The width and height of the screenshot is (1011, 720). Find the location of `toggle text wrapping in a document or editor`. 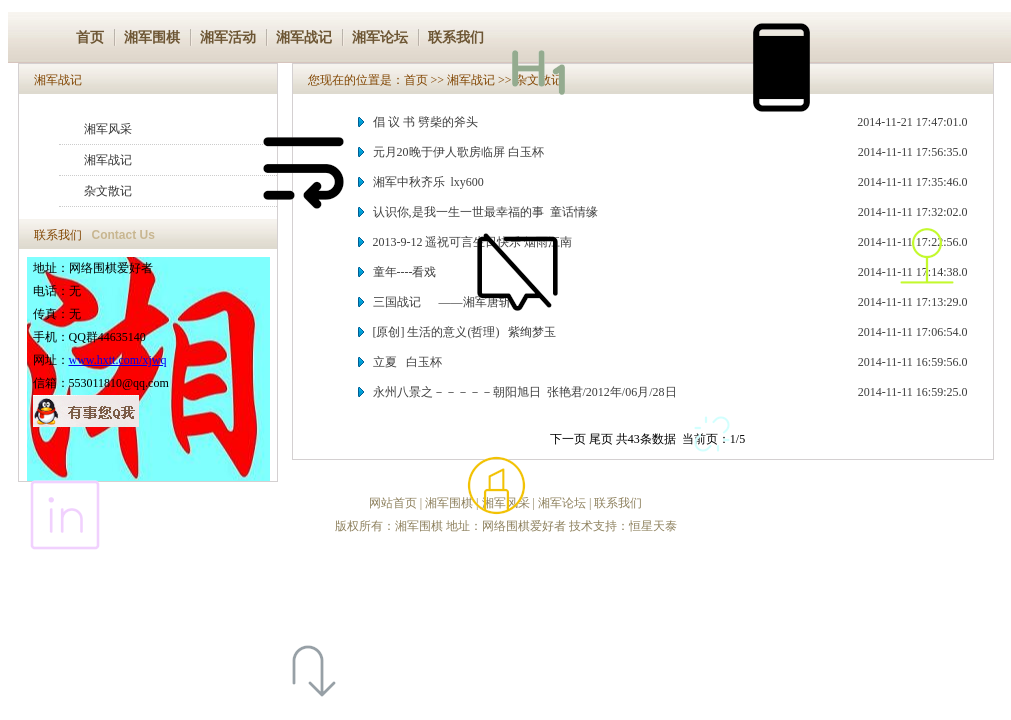

toggle text wrapping in a document or editor is located at coordinates (303, 168).